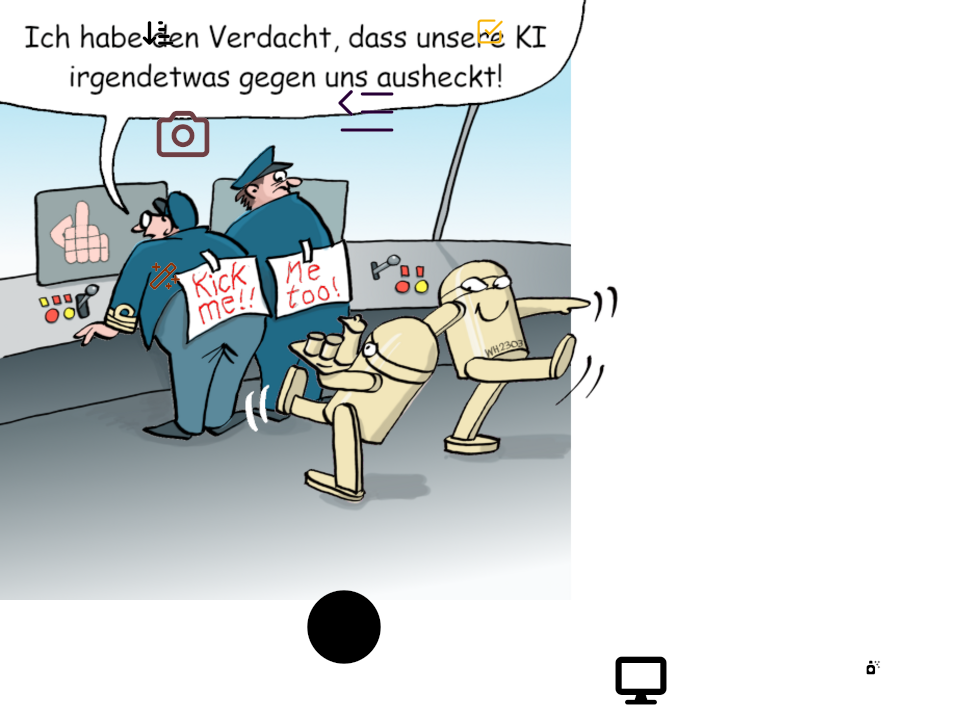  What do you see at coordinates (158, 33) in the screenshot?
I see `sort items in descending order` at bounding box center [158, 33].